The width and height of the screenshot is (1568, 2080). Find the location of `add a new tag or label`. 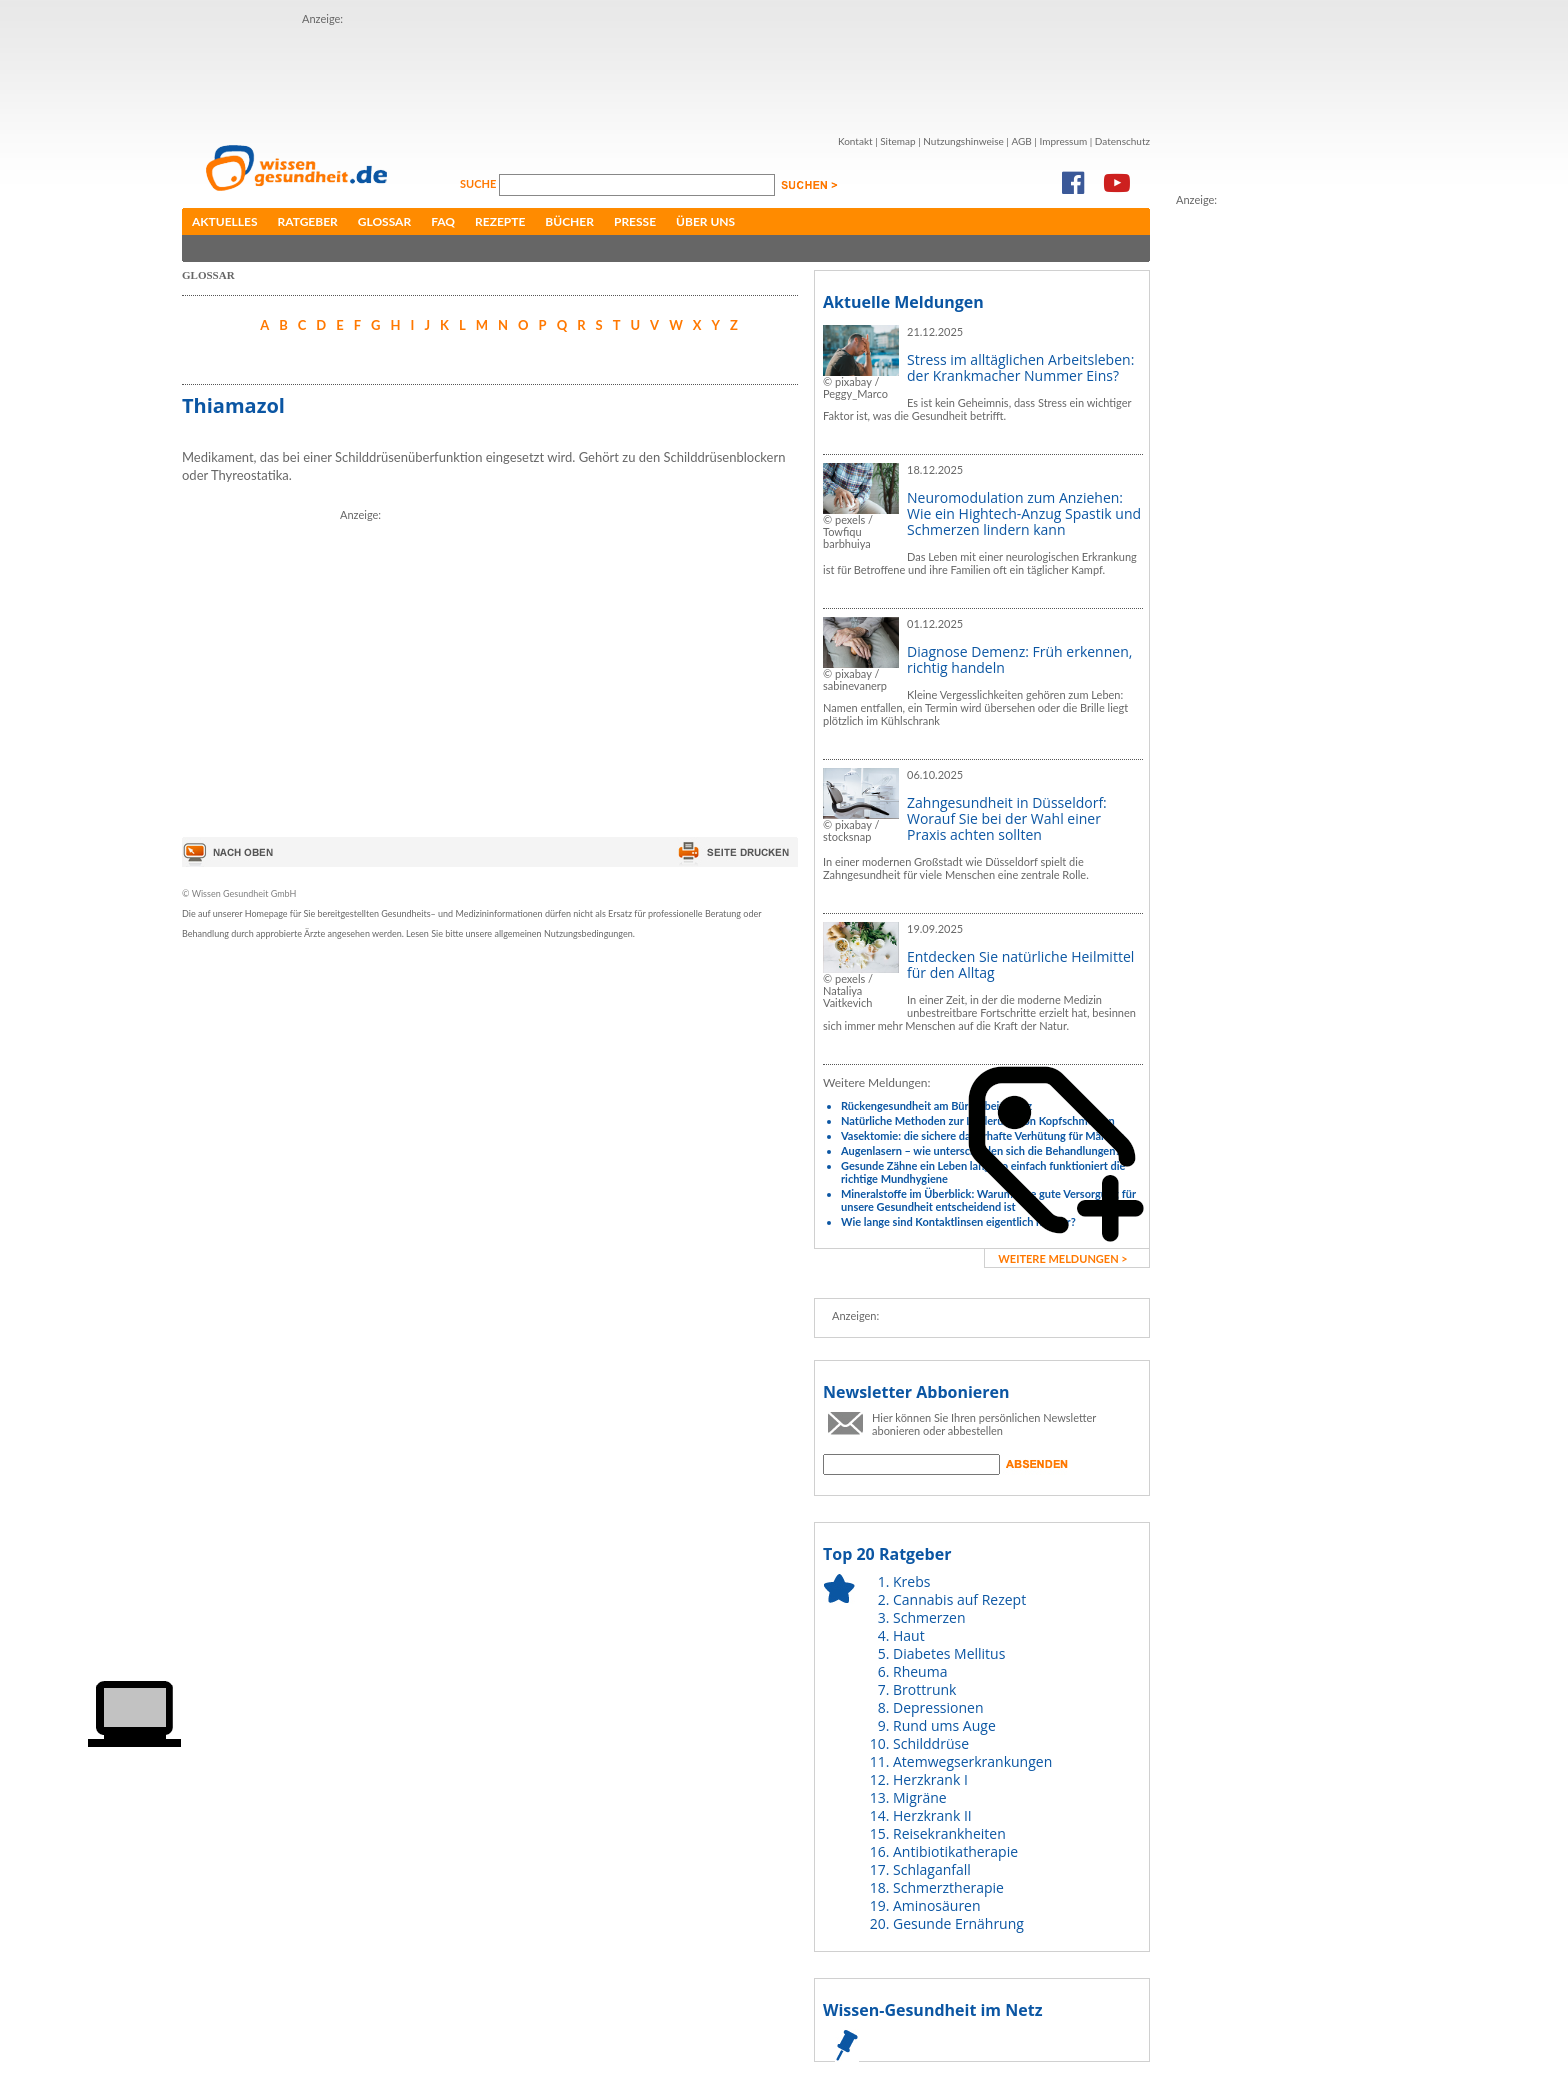

add a new tag or label is located at coordinates (1052, 1150).